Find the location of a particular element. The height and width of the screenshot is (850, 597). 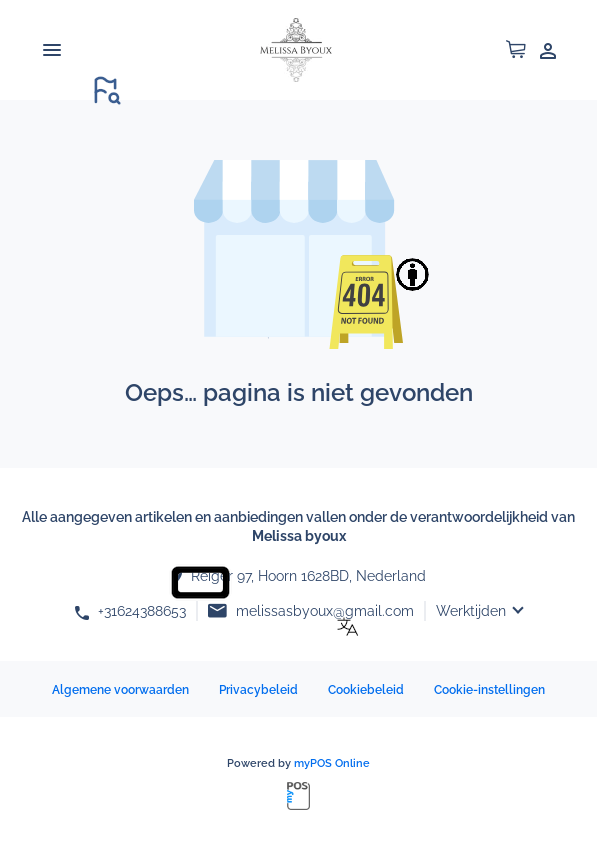

crop image to 7:5 aspect ratio is located at coordinates (200, 582).